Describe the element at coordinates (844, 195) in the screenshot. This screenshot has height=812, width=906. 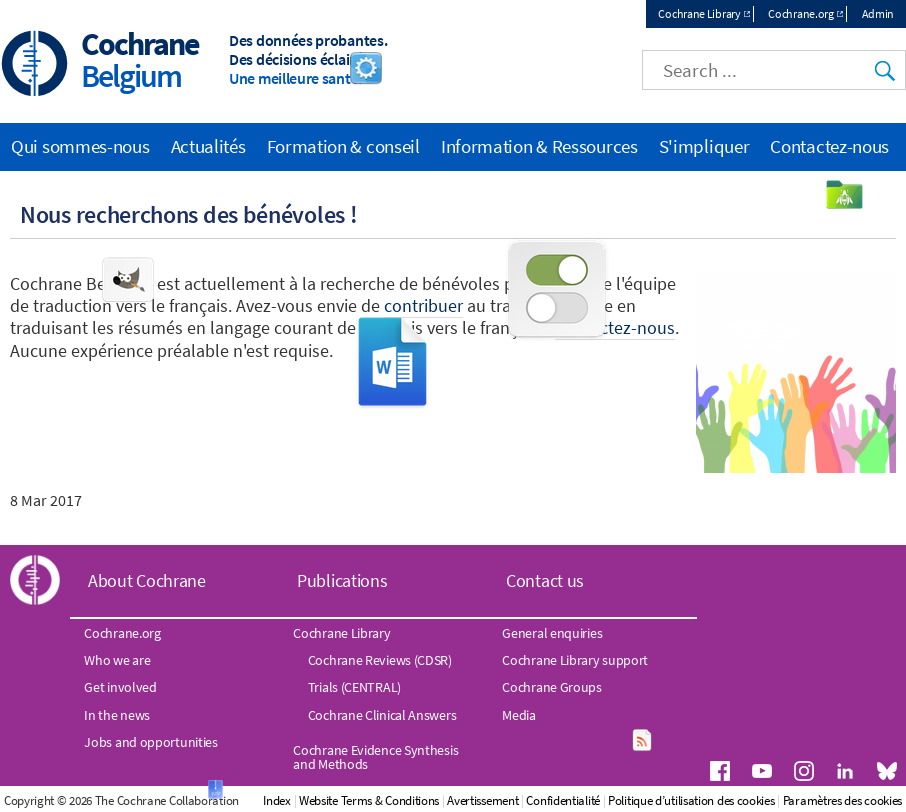
I see `open your GameJolt games folder` at that location.